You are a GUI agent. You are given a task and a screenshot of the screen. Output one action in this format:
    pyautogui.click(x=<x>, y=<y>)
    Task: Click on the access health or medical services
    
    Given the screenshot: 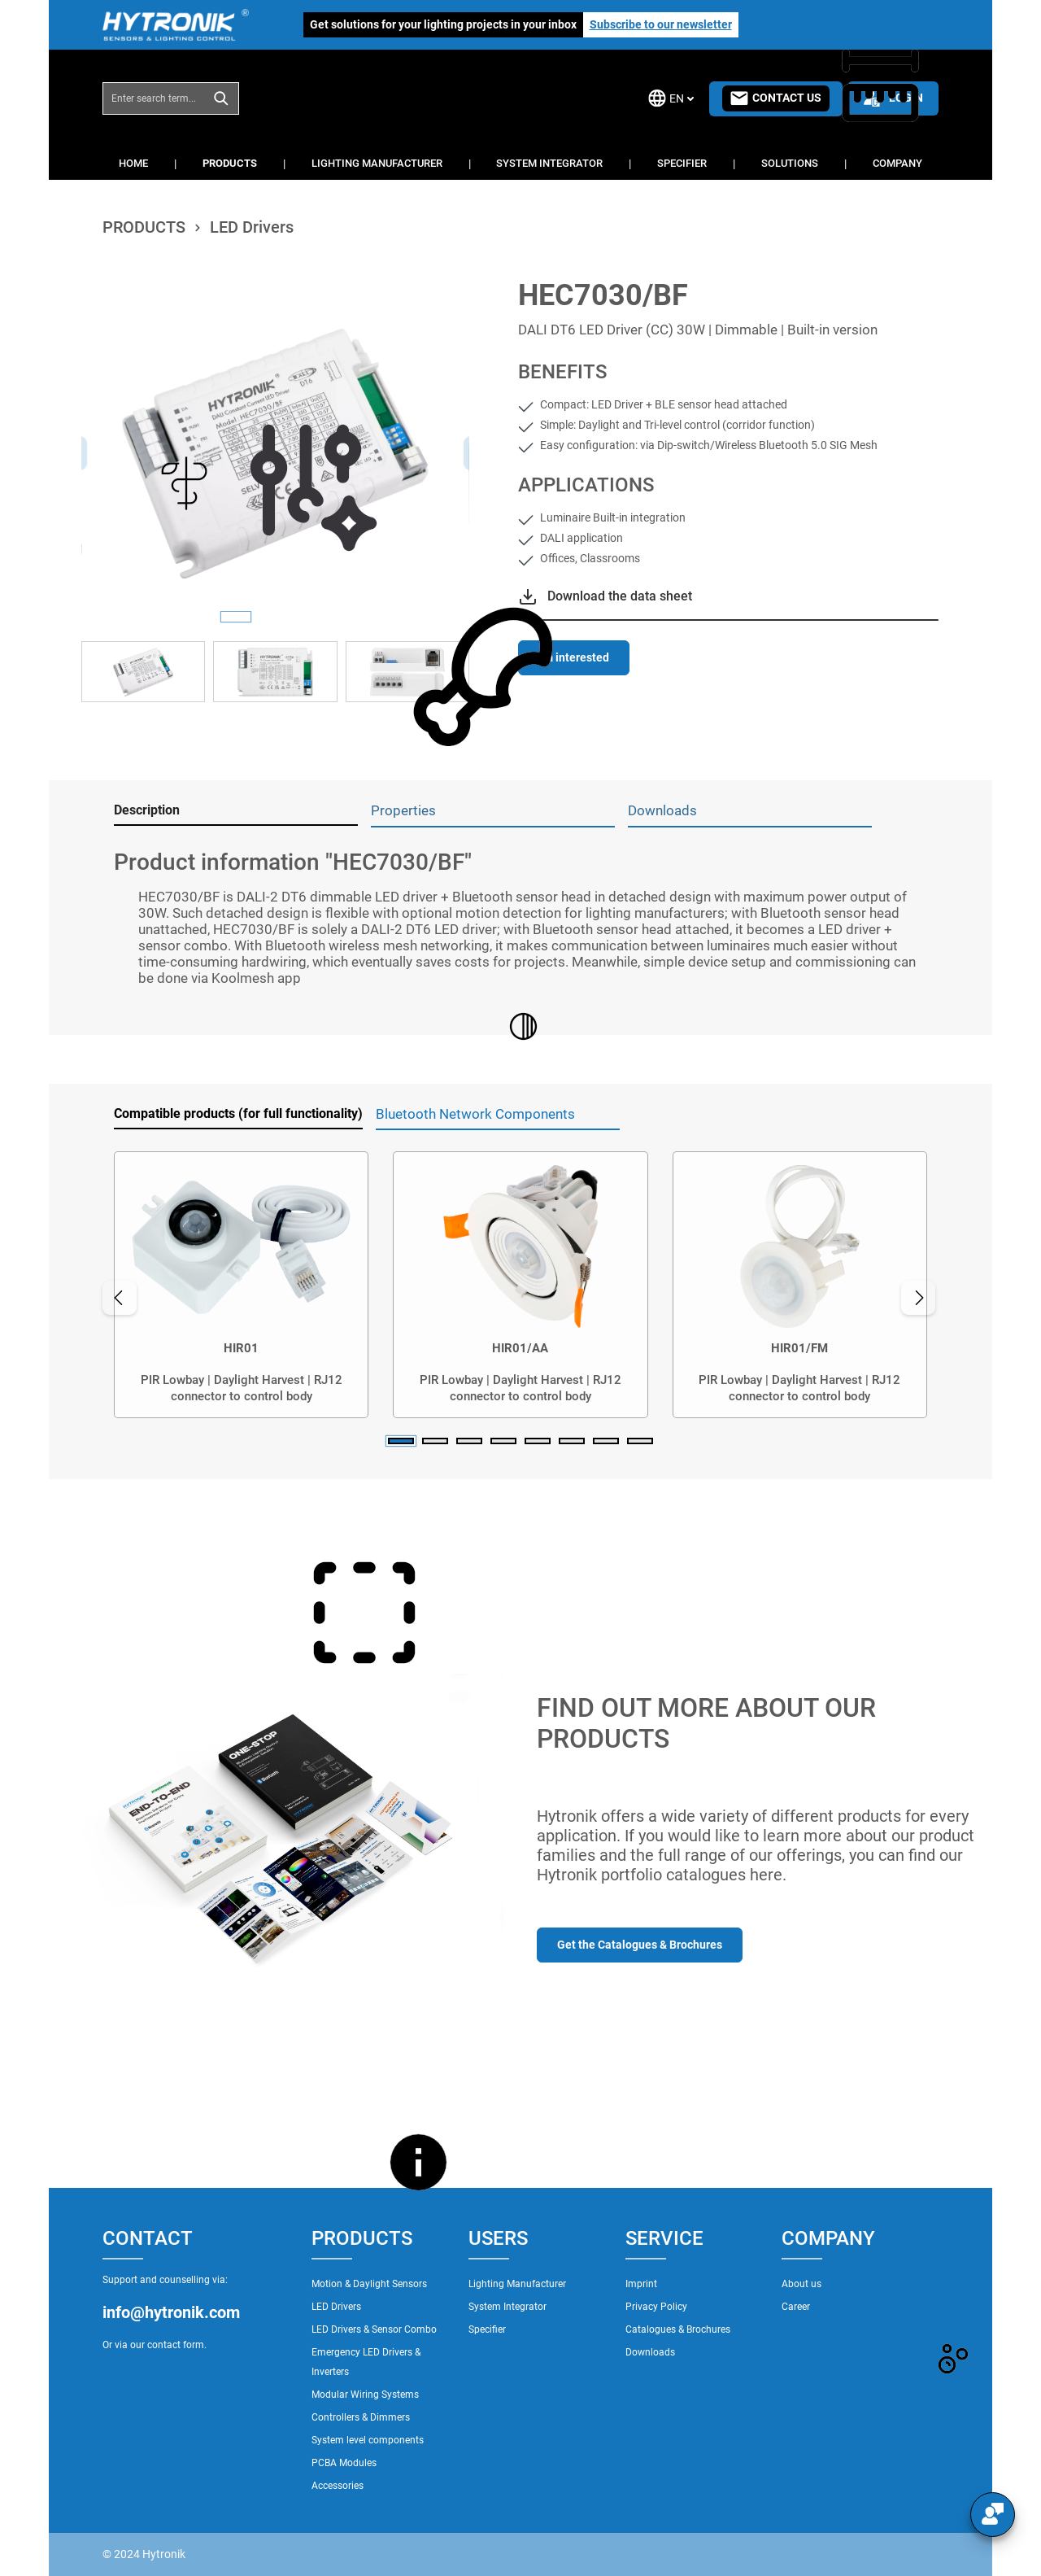 What is the action you would take?
    pyautogui.click(x=186, y=483)
    